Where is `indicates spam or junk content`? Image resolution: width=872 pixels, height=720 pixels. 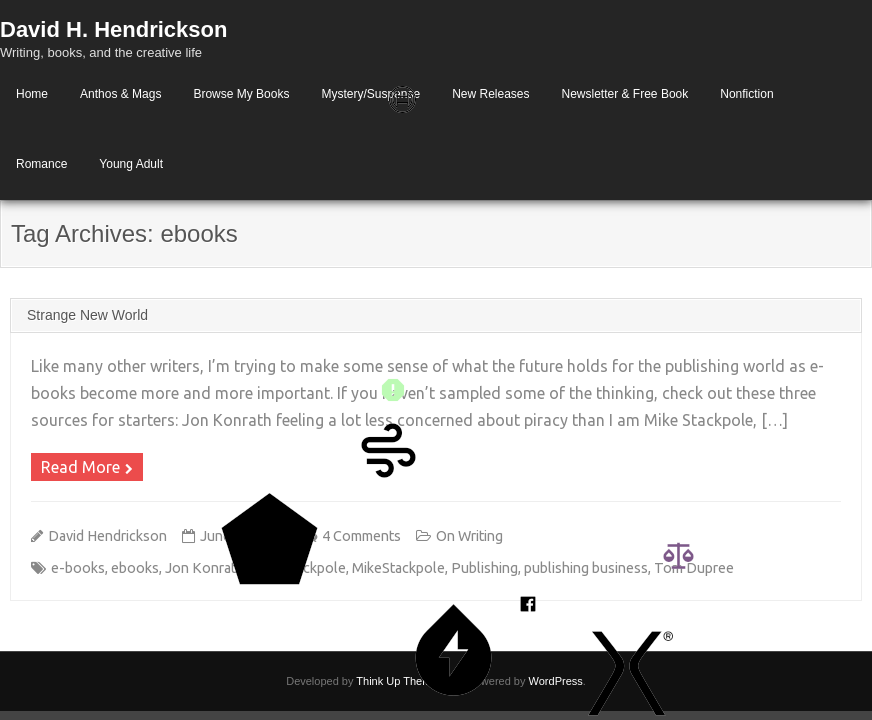
indicates spam or junk content is located at coordinates (393, 390).